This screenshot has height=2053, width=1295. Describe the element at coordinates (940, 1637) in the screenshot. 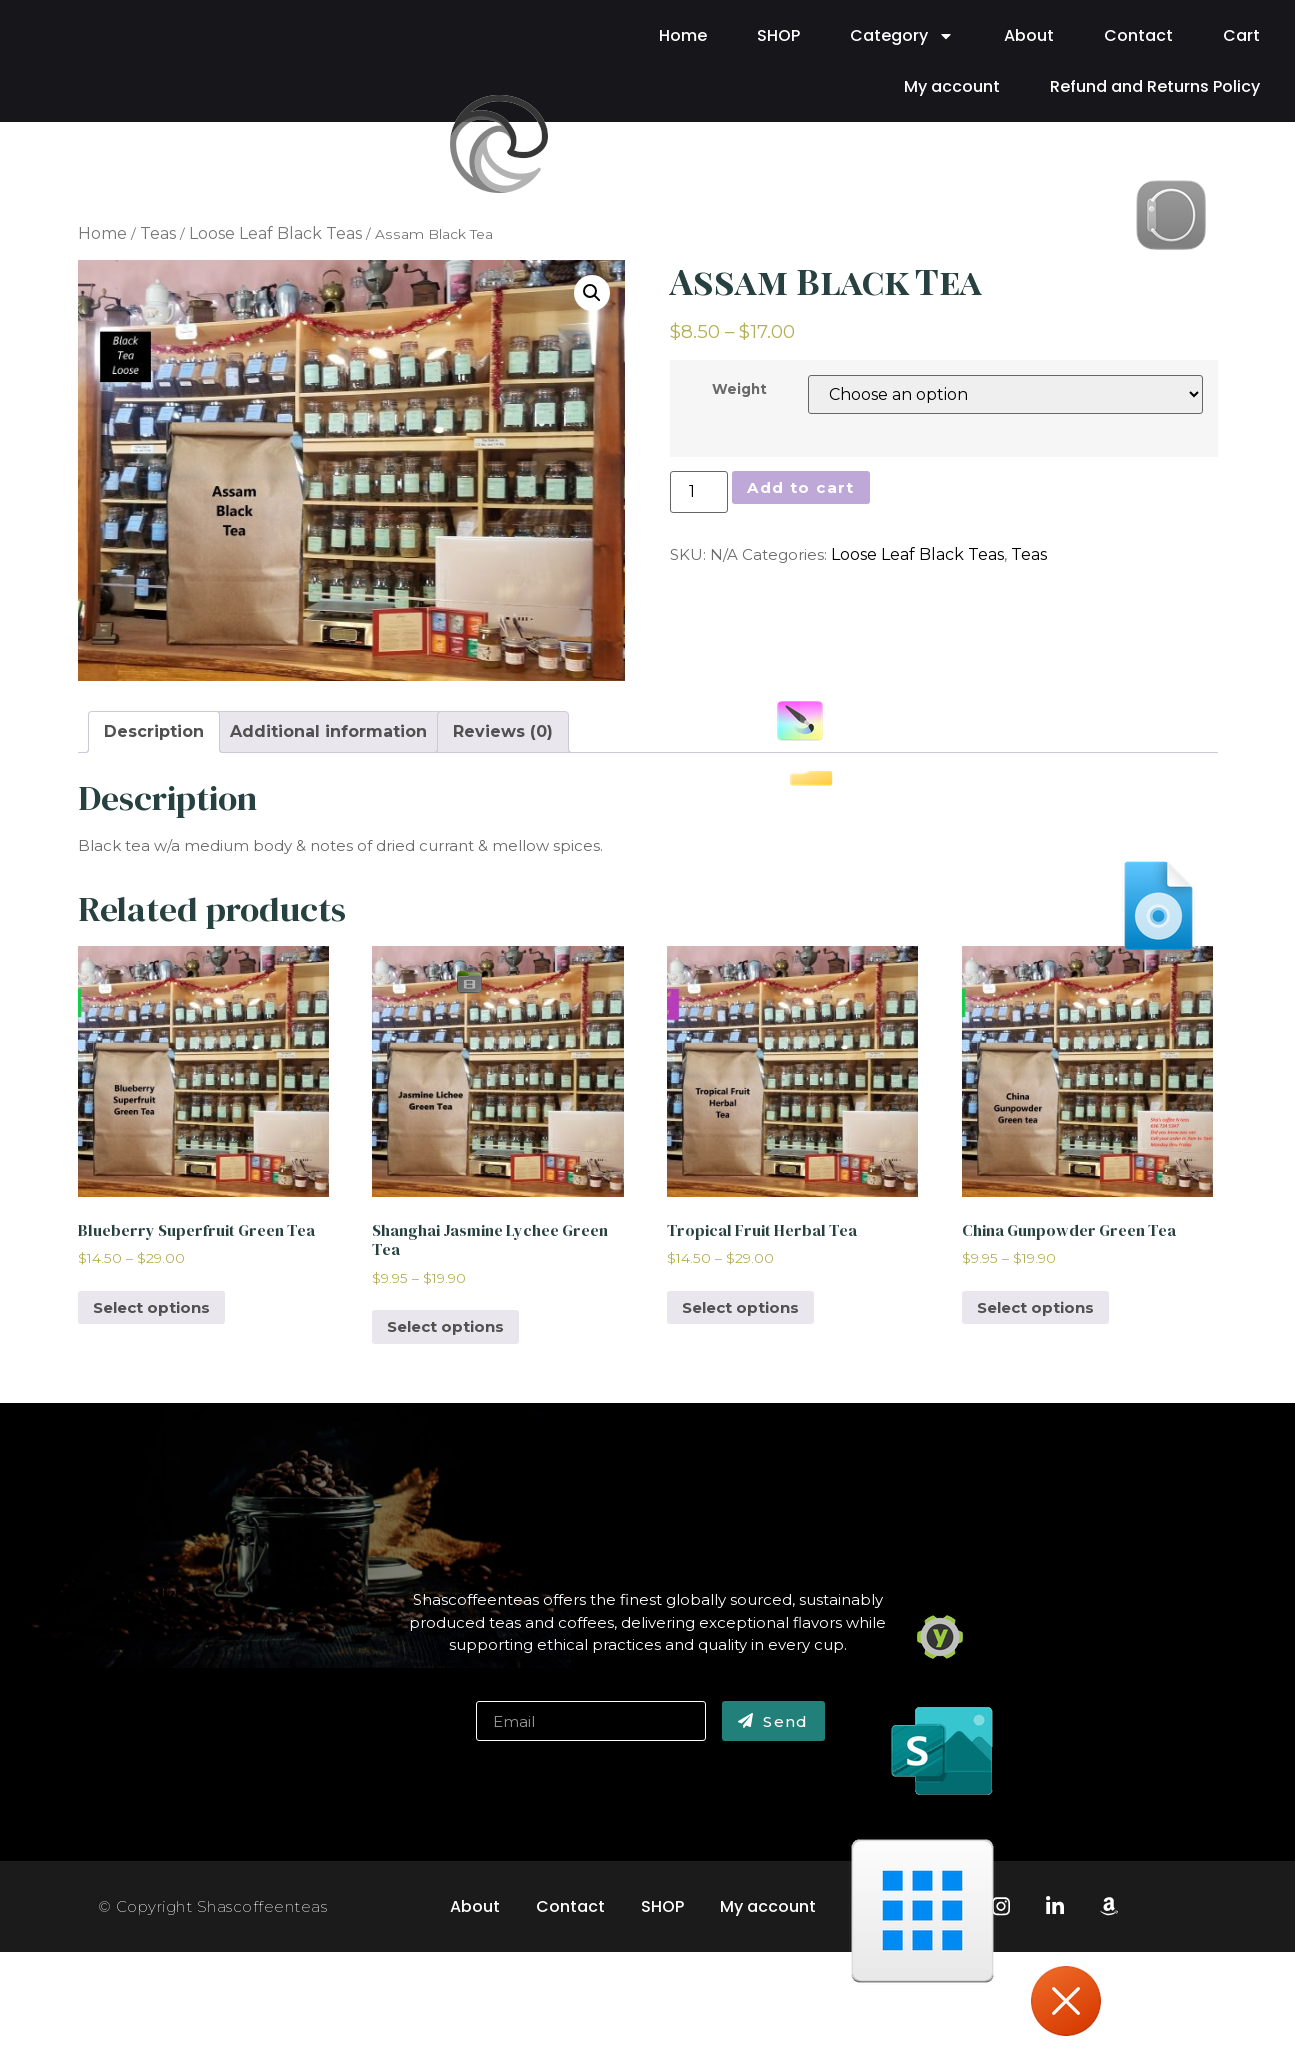

I see `open YubiKey Manager application` at that location.